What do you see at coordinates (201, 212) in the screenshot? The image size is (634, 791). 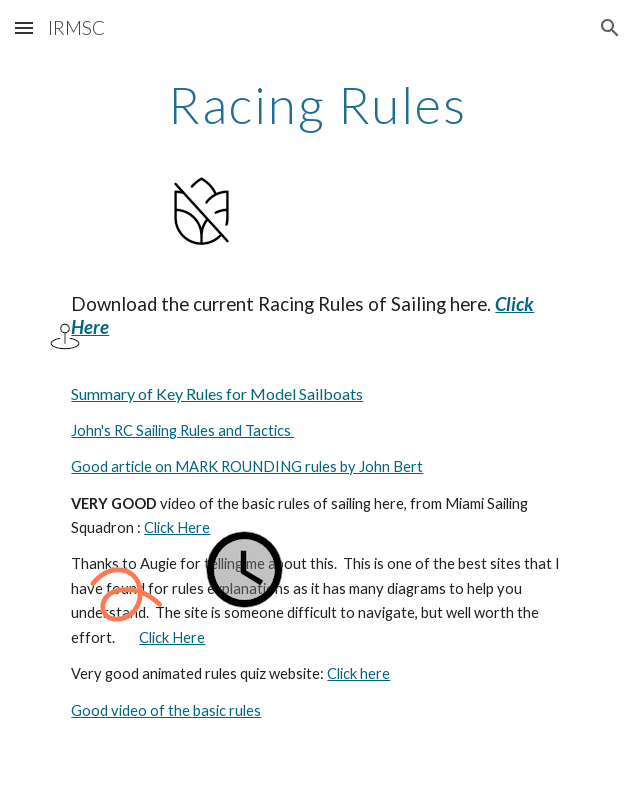 I see `indicates gluten-free or grain-free option` at bounding box center [201, 212].